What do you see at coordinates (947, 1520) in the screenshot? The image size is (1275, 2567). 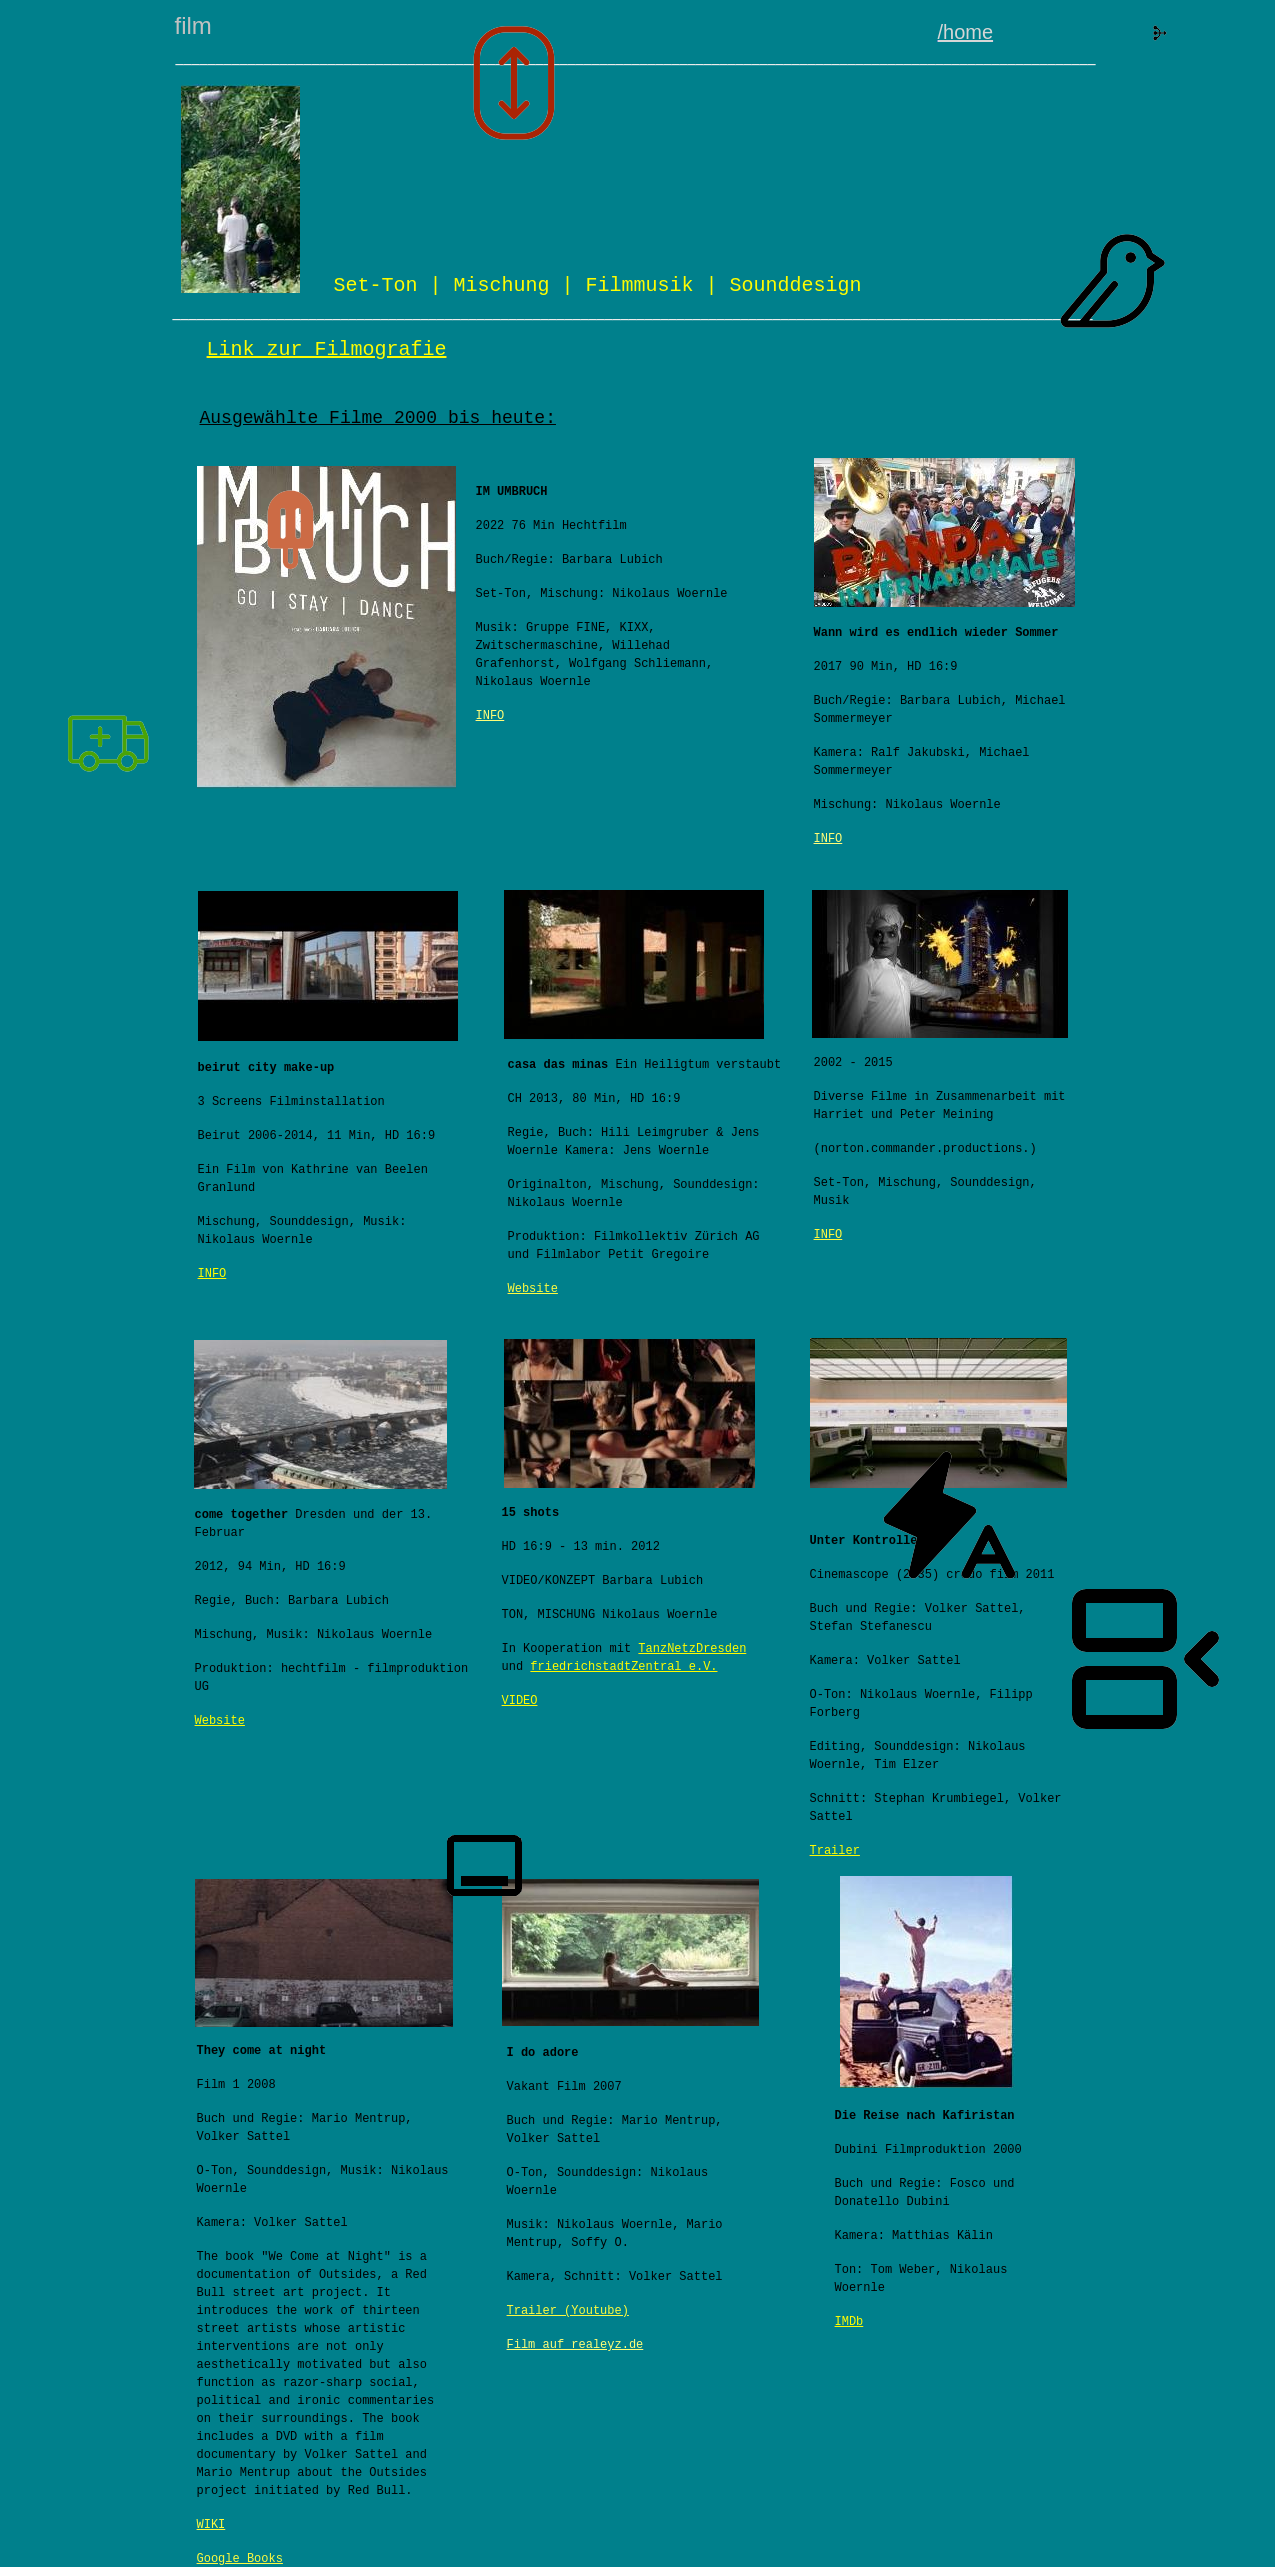 I see `enable auto-flash mode for camera` at bounding box center [947, 1520].